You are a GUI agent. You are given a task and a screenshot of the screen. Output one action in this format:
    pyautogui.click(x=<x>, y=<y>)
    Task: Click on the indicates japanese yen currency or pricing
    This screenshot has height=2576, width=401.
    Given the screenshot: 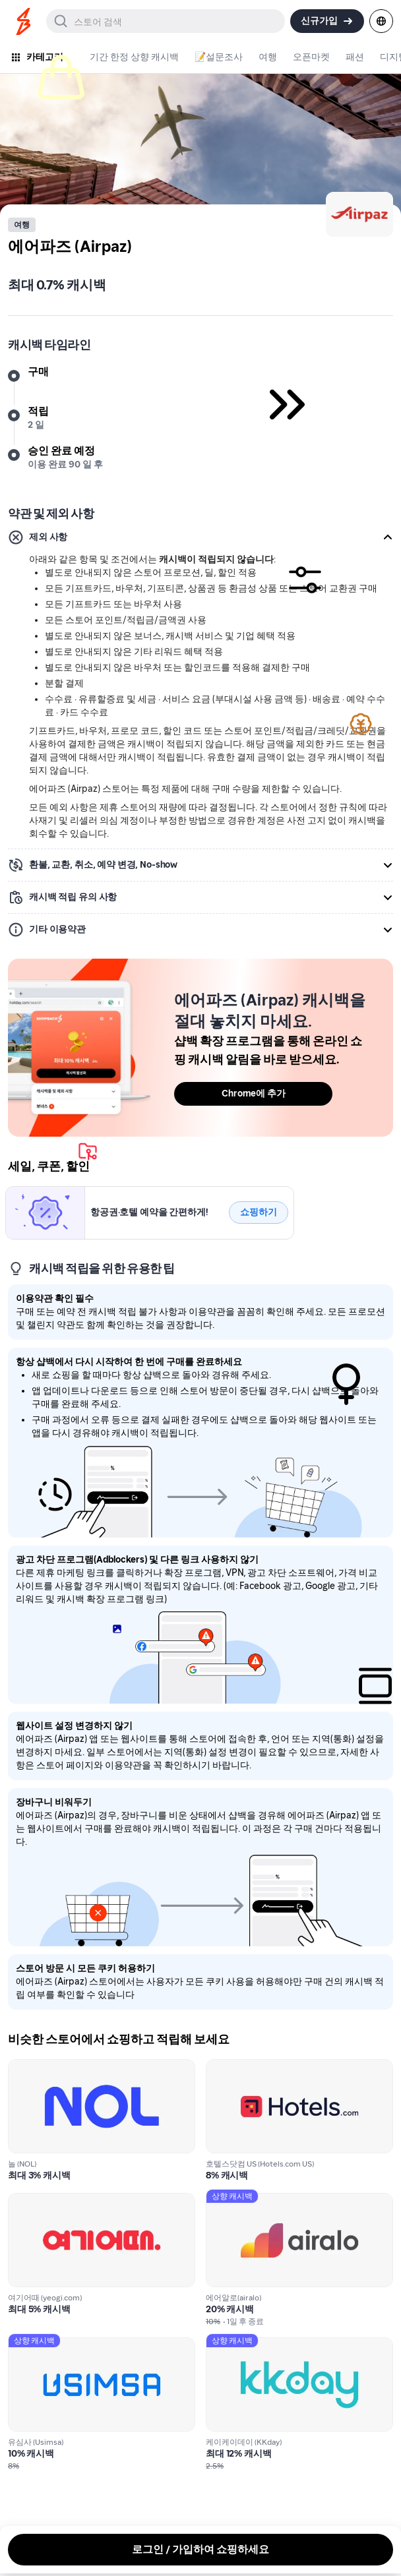 What is the action you would take?
    pyautogui.click(x=361, y=724)
    